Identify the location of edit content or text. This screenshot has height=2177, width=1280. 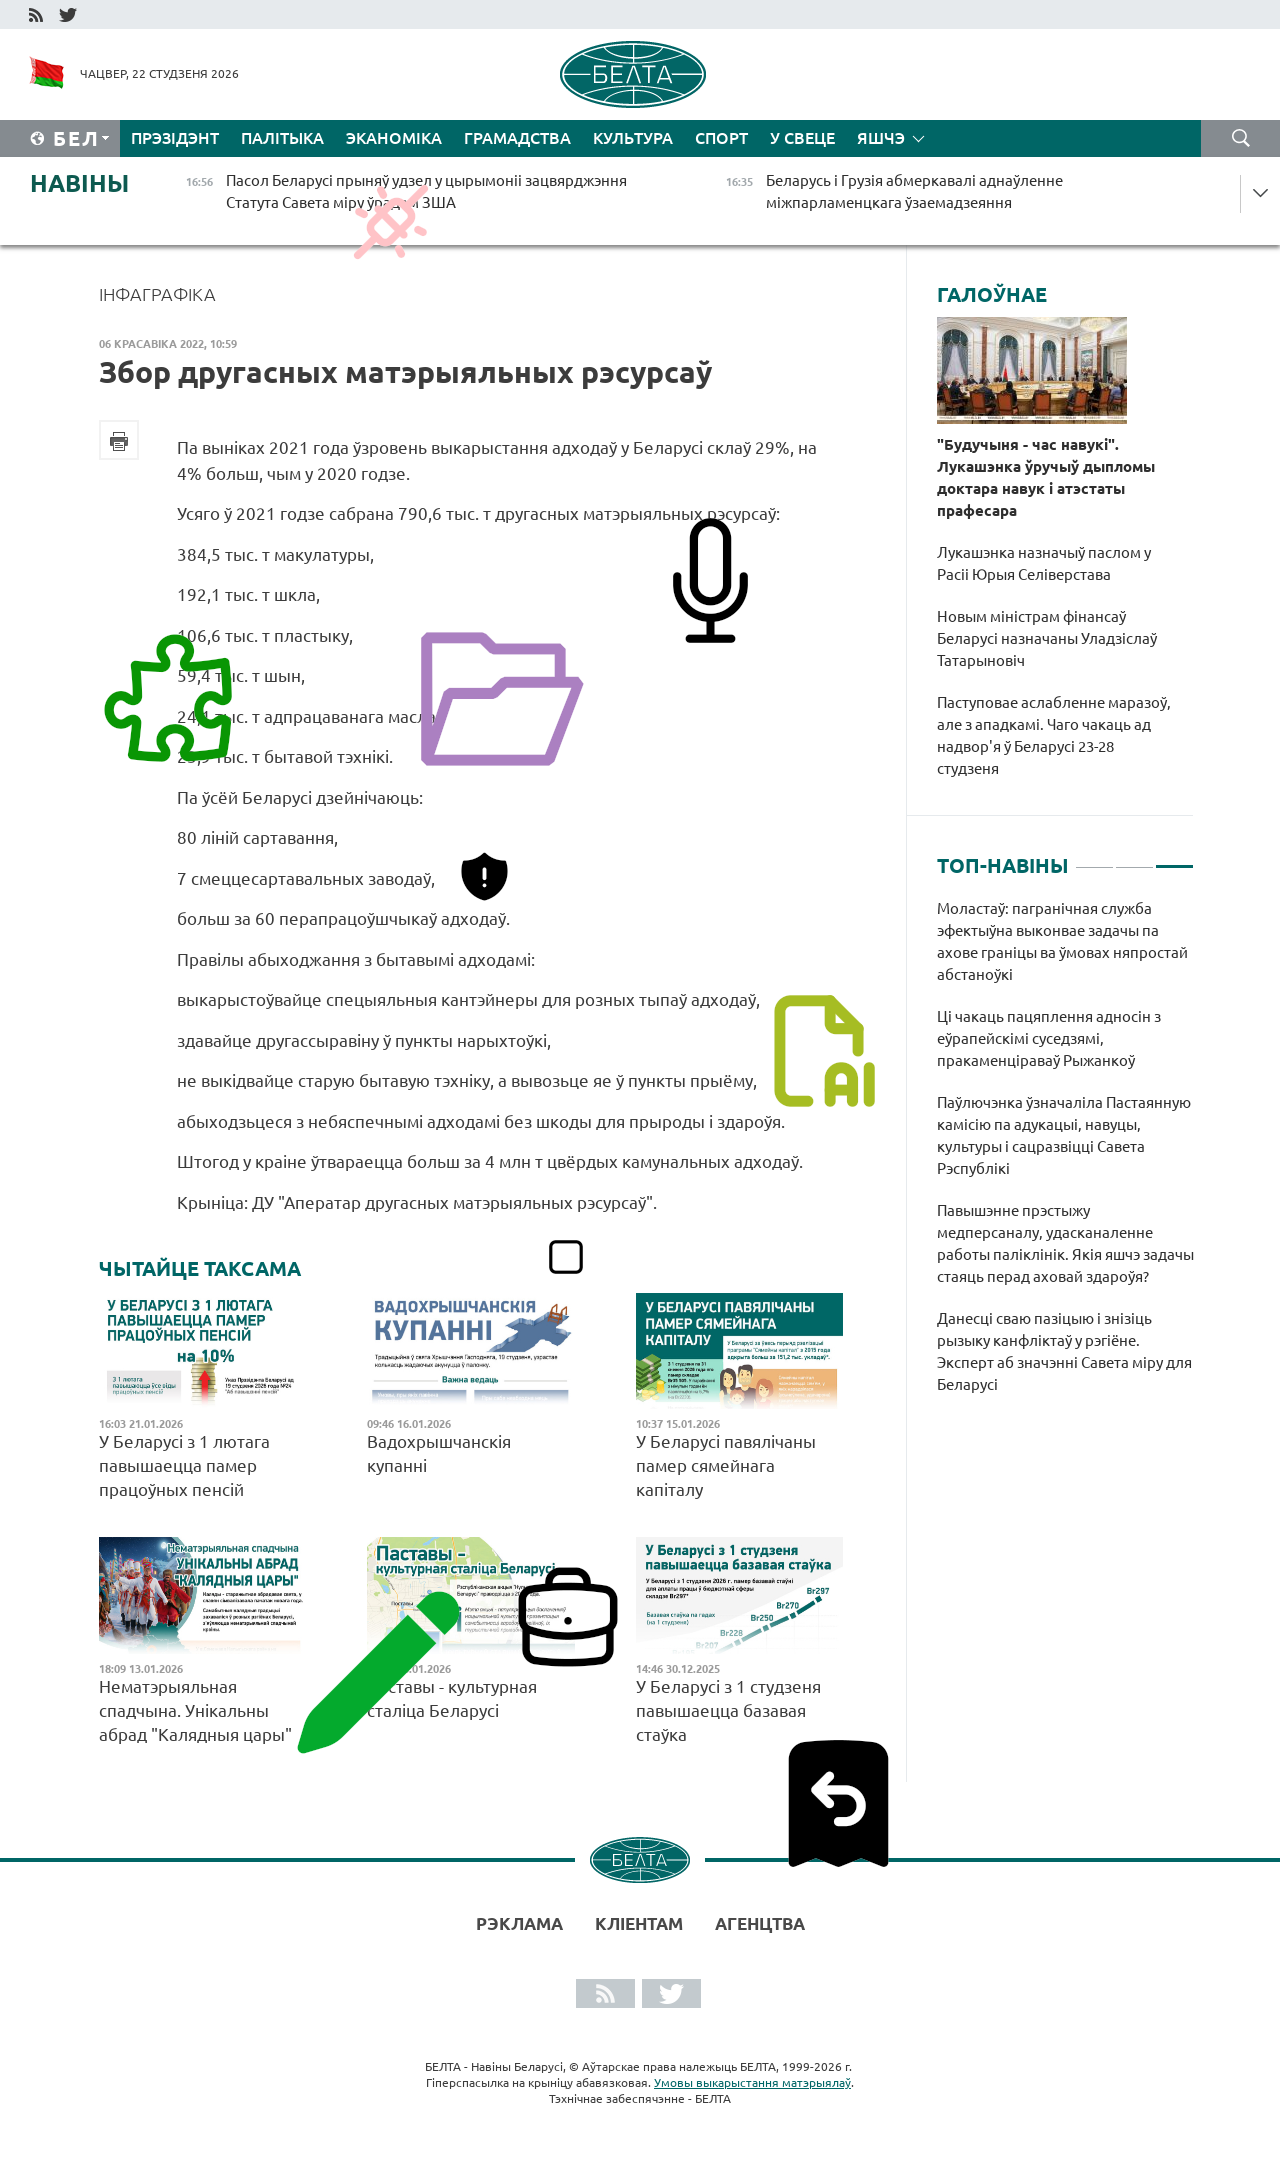
(378, 1672).